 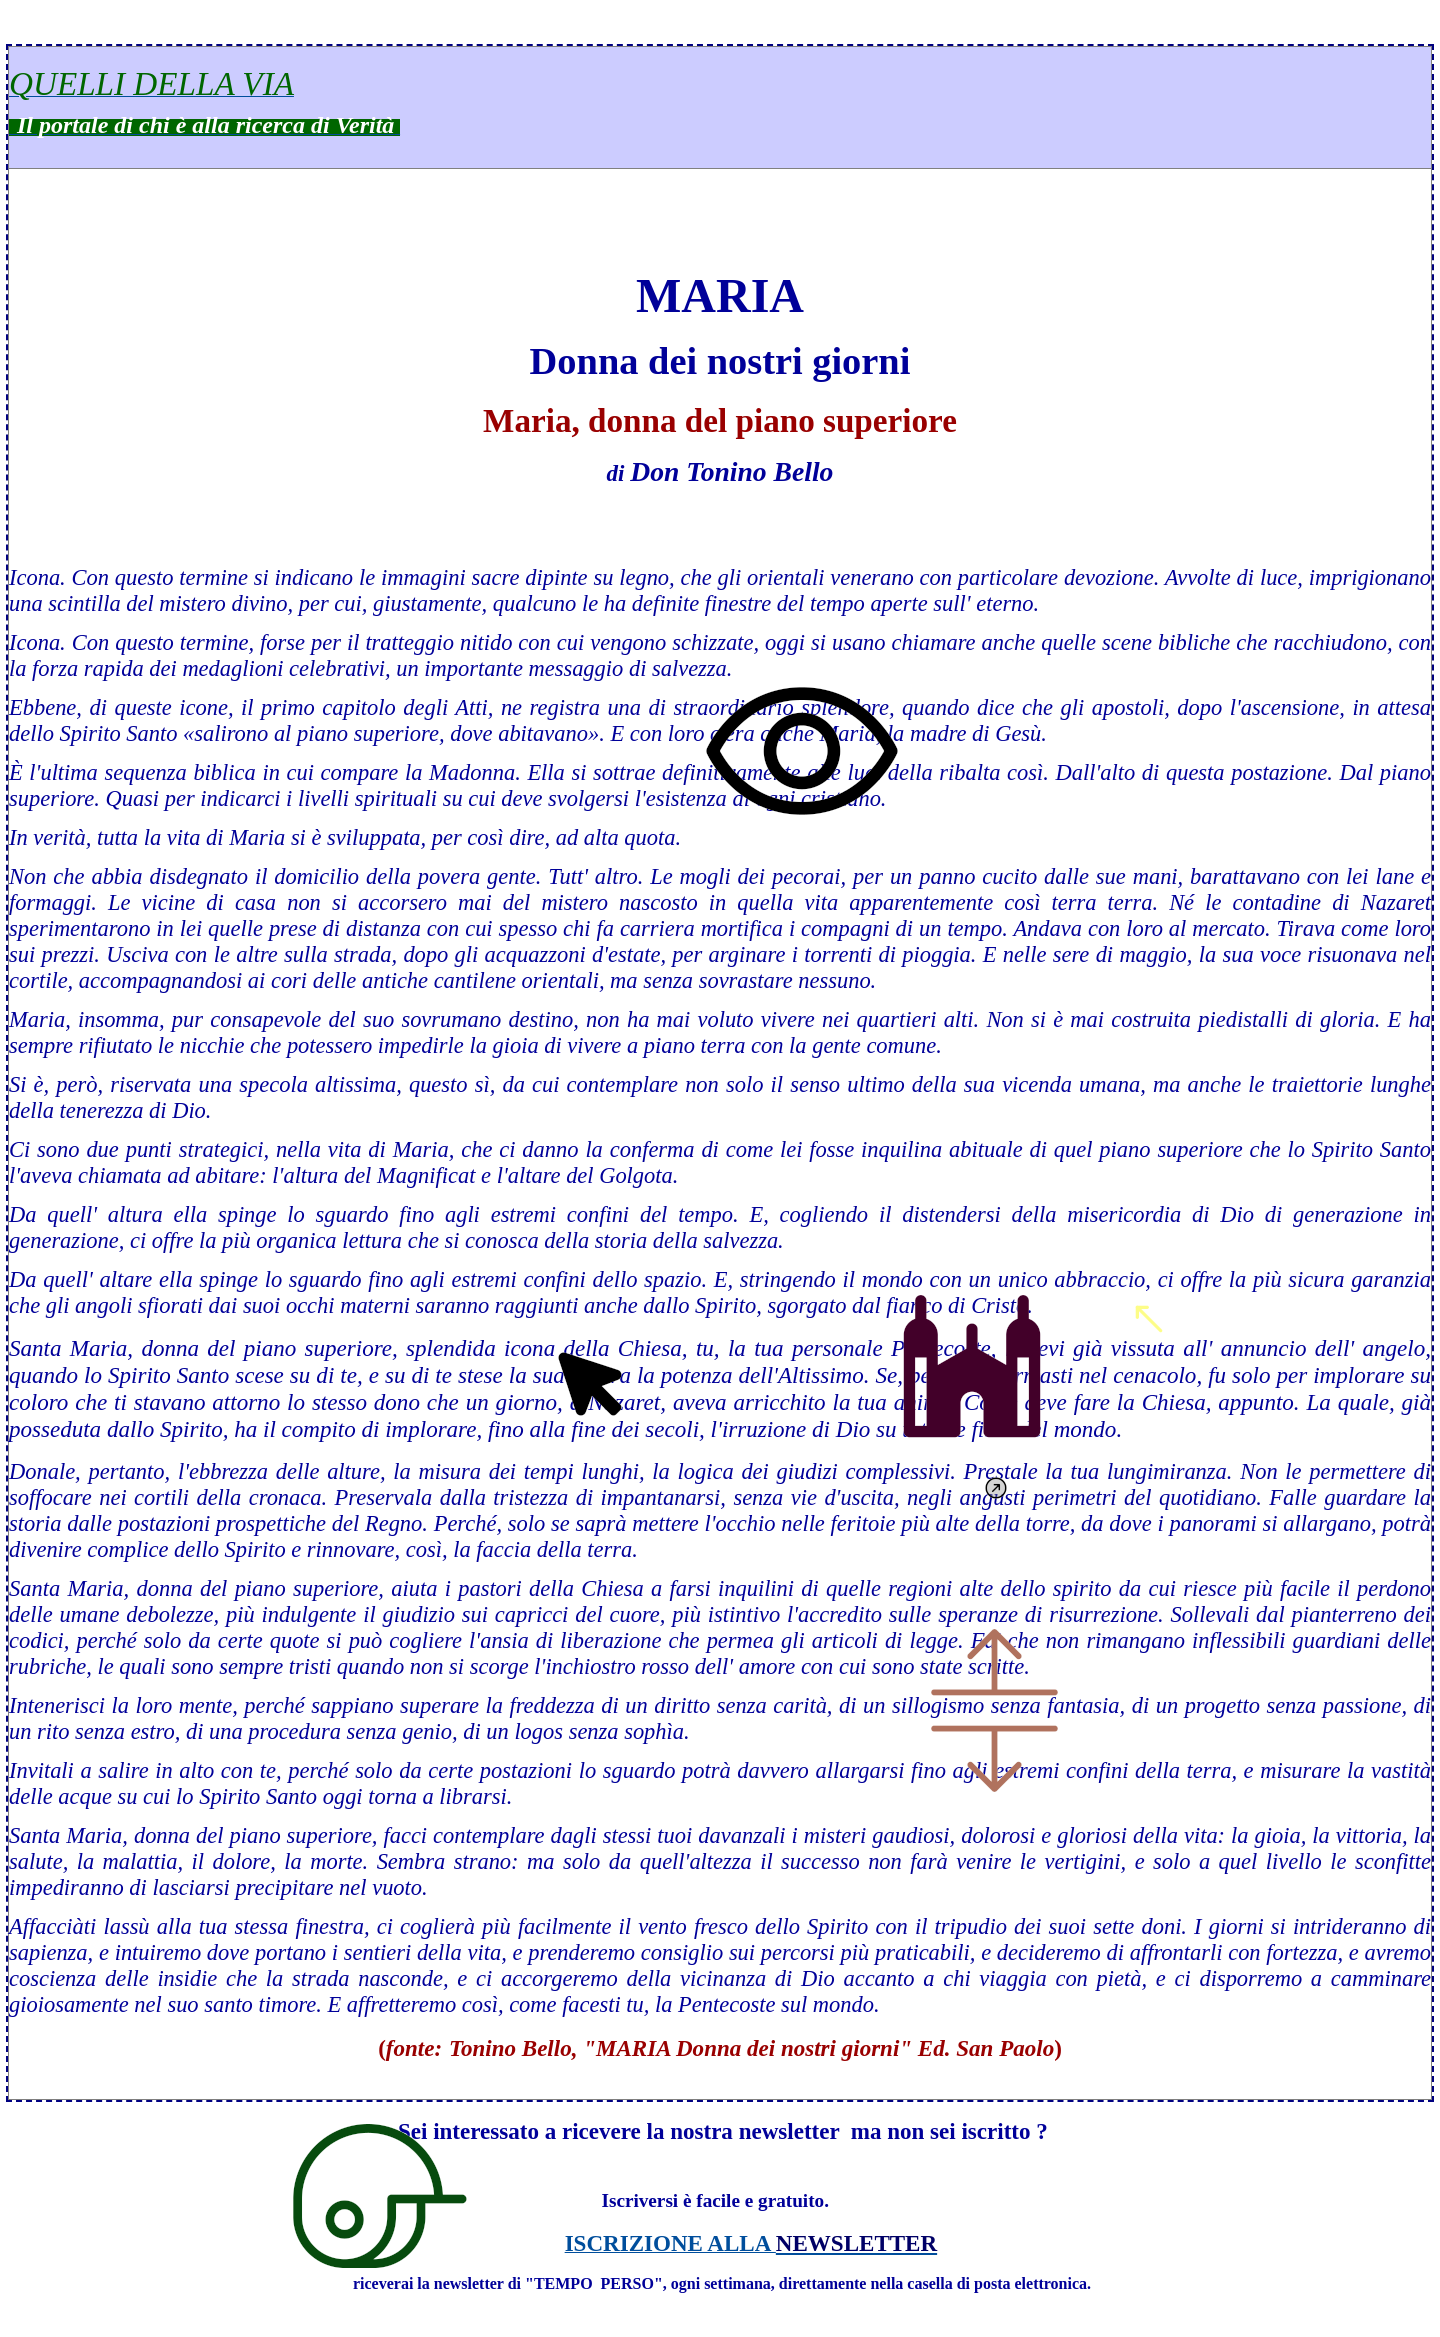 What do you see at coordinates (590, 1384) in the screenshot?
I see `mouse cursor or pointer indicator` at bounding box center [590, 1384].